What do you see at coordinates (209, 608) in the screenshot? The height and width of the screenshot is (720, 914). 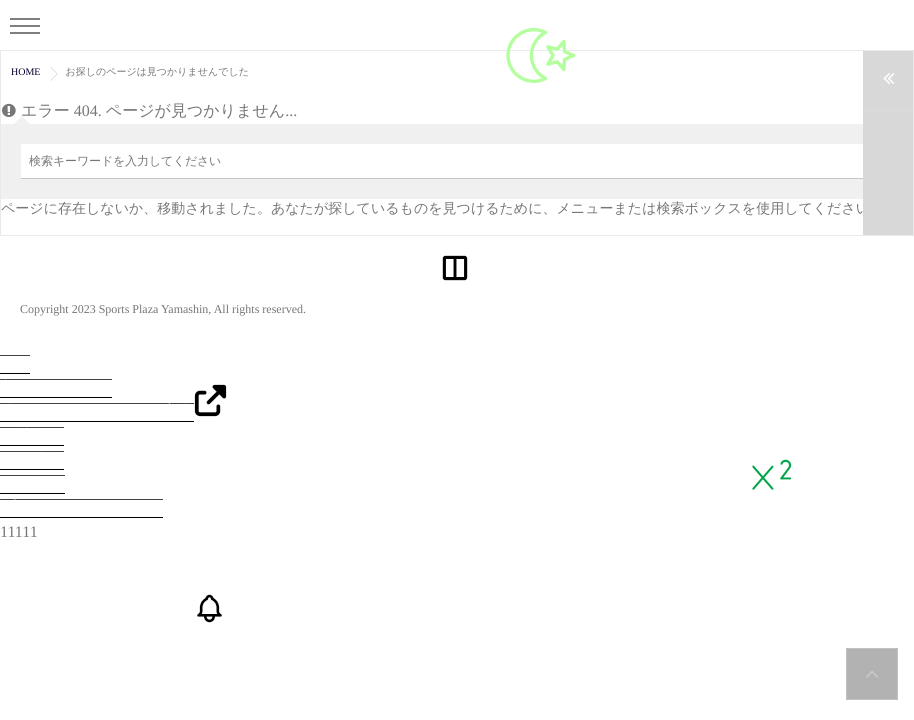 I see `view notifications` at bounding box center [209, 608].